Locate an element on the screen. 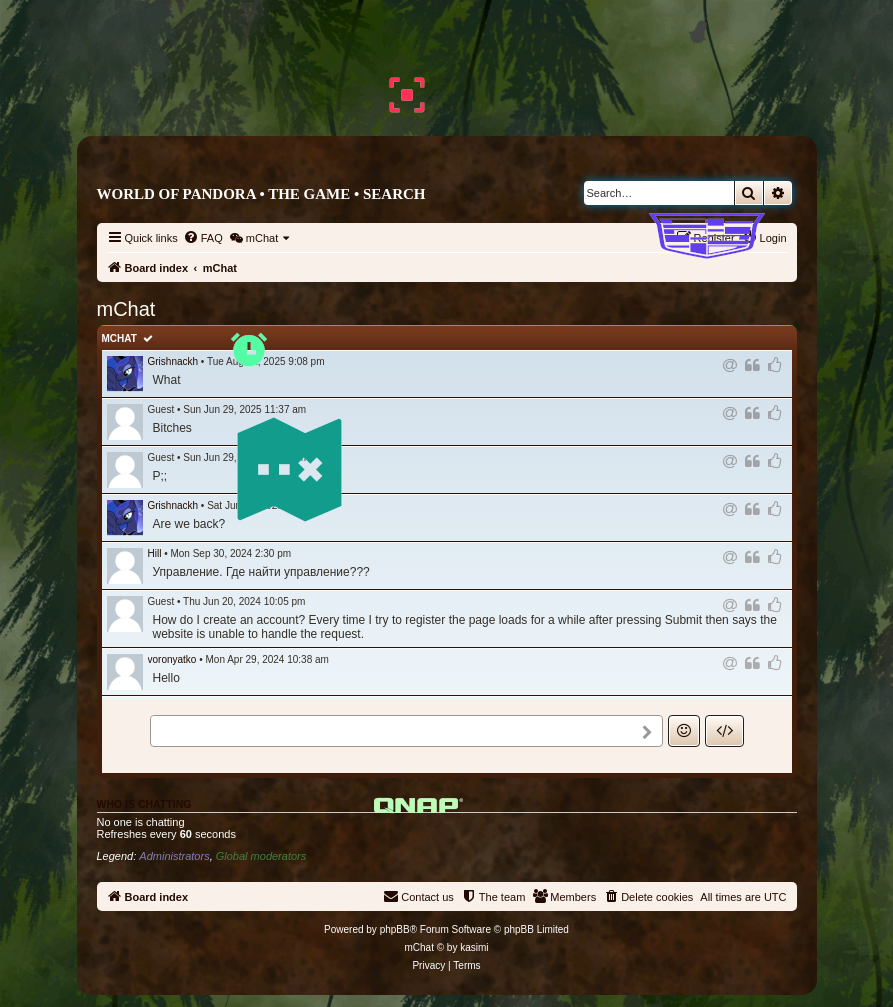 Image resolution: width=893 pixels, height=1007 pixels. set or manage alarms is located at coordinates (249, 349).